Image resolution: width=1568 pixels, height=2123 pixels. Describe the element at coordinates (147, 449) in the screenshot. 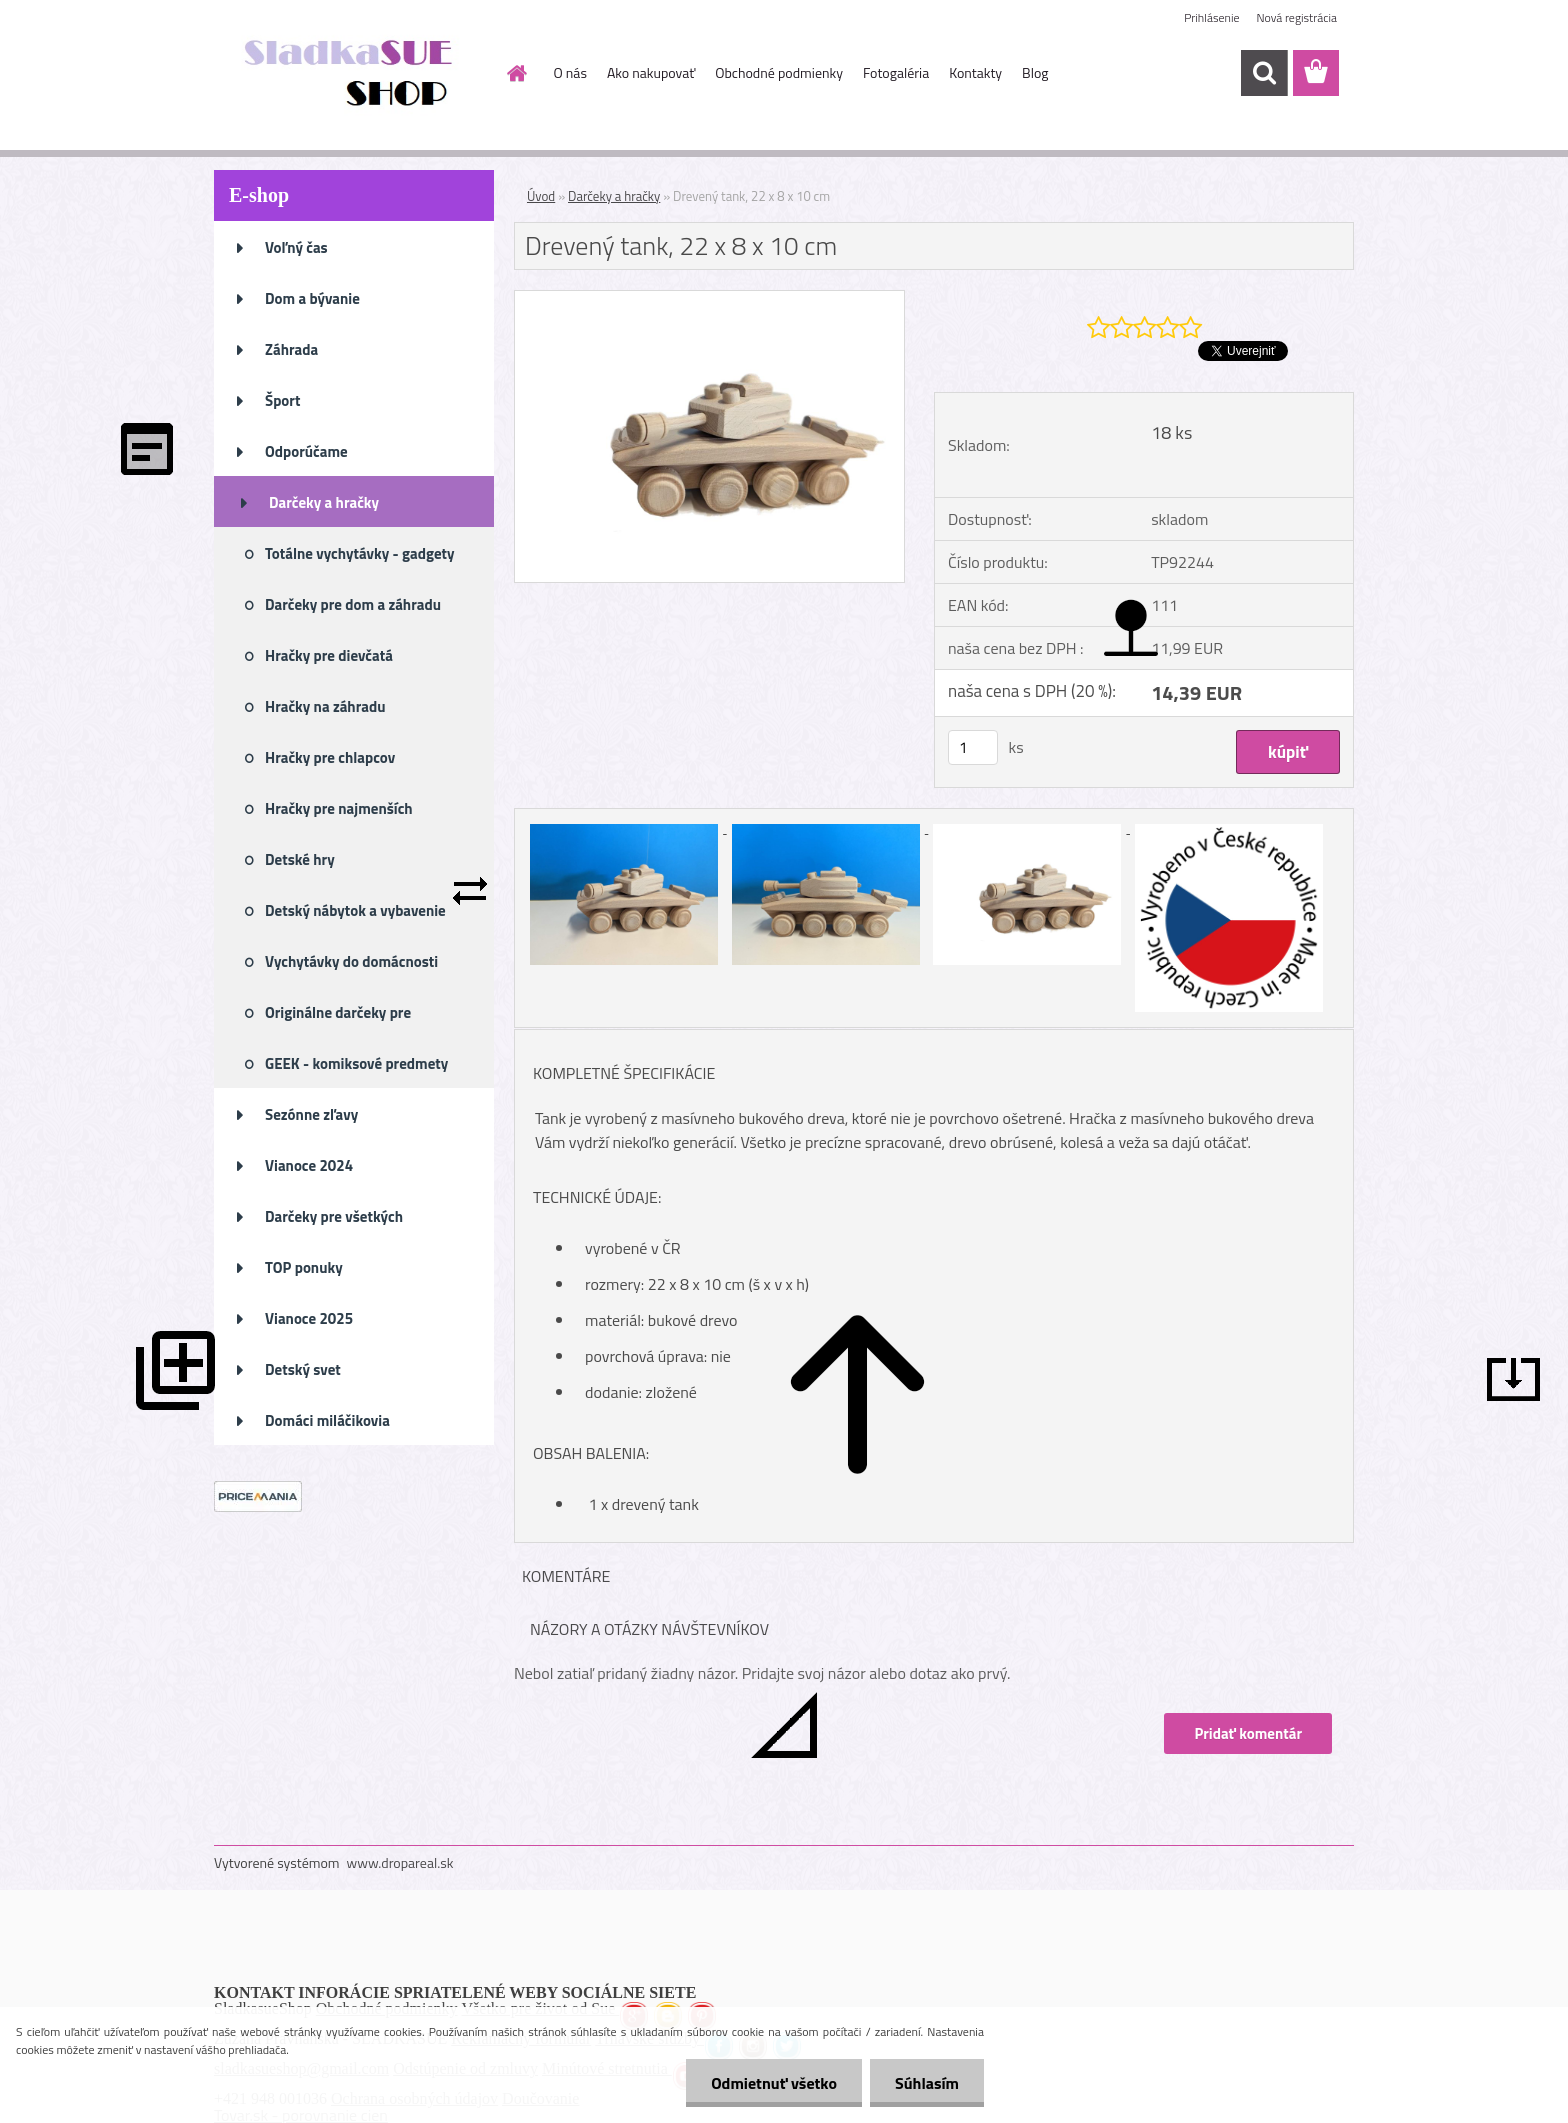

I see `open rich text editor` at that location.